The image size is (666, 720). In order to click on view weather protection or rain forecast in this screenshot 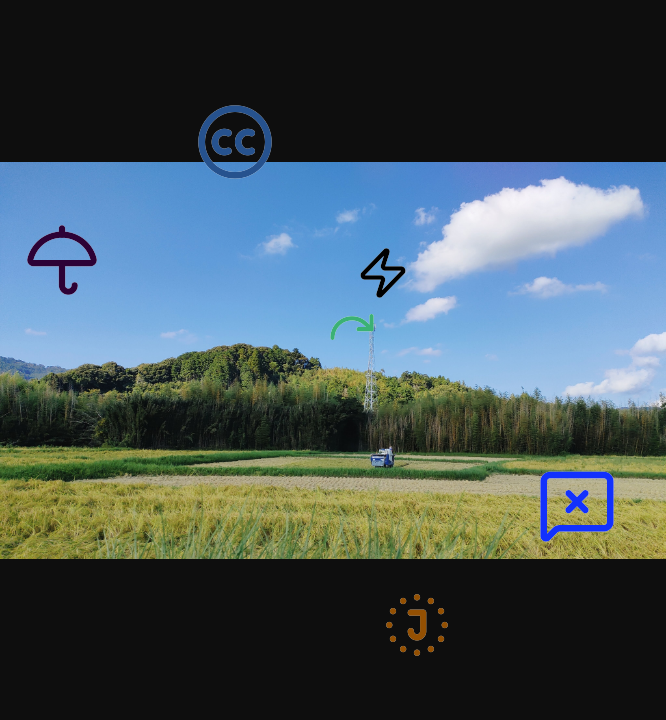, I will do `click(62, 260)`.